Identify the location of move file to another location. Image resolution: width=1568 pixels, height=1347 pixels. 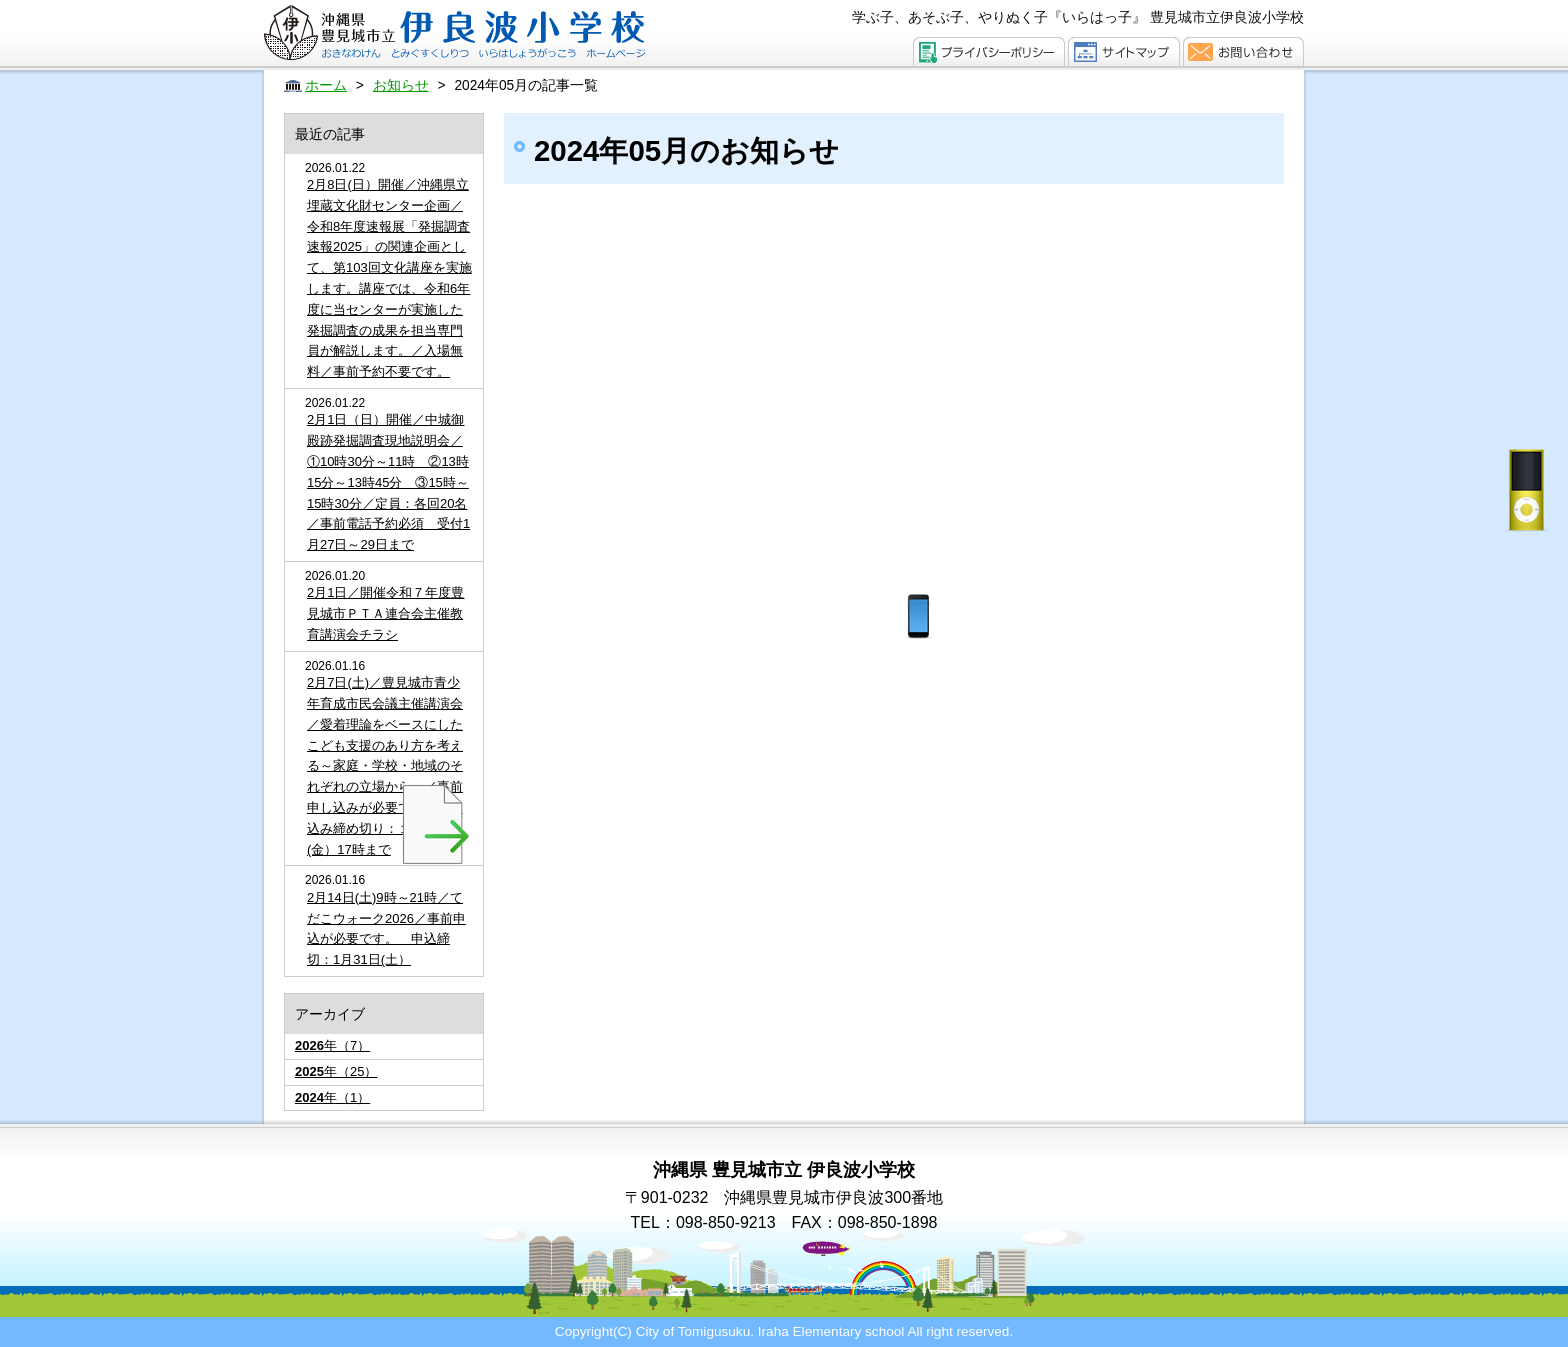
(432, 824).